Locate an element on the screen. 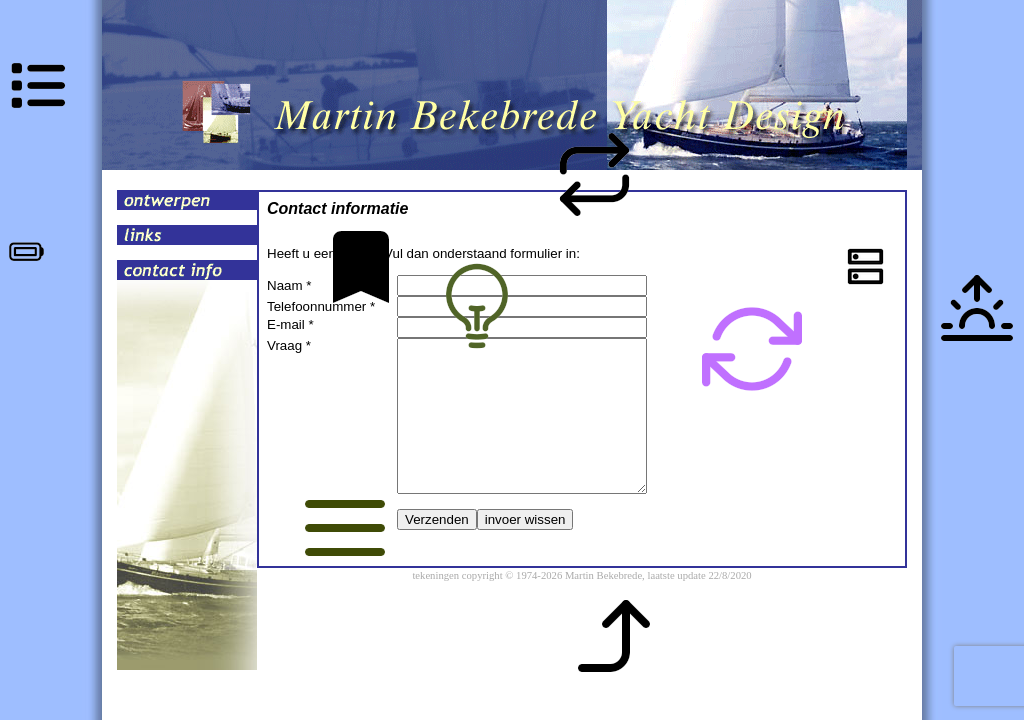 This screenshot has width=1024, height=720. enable repeat or loop mode is located at coordinates (594, 174).